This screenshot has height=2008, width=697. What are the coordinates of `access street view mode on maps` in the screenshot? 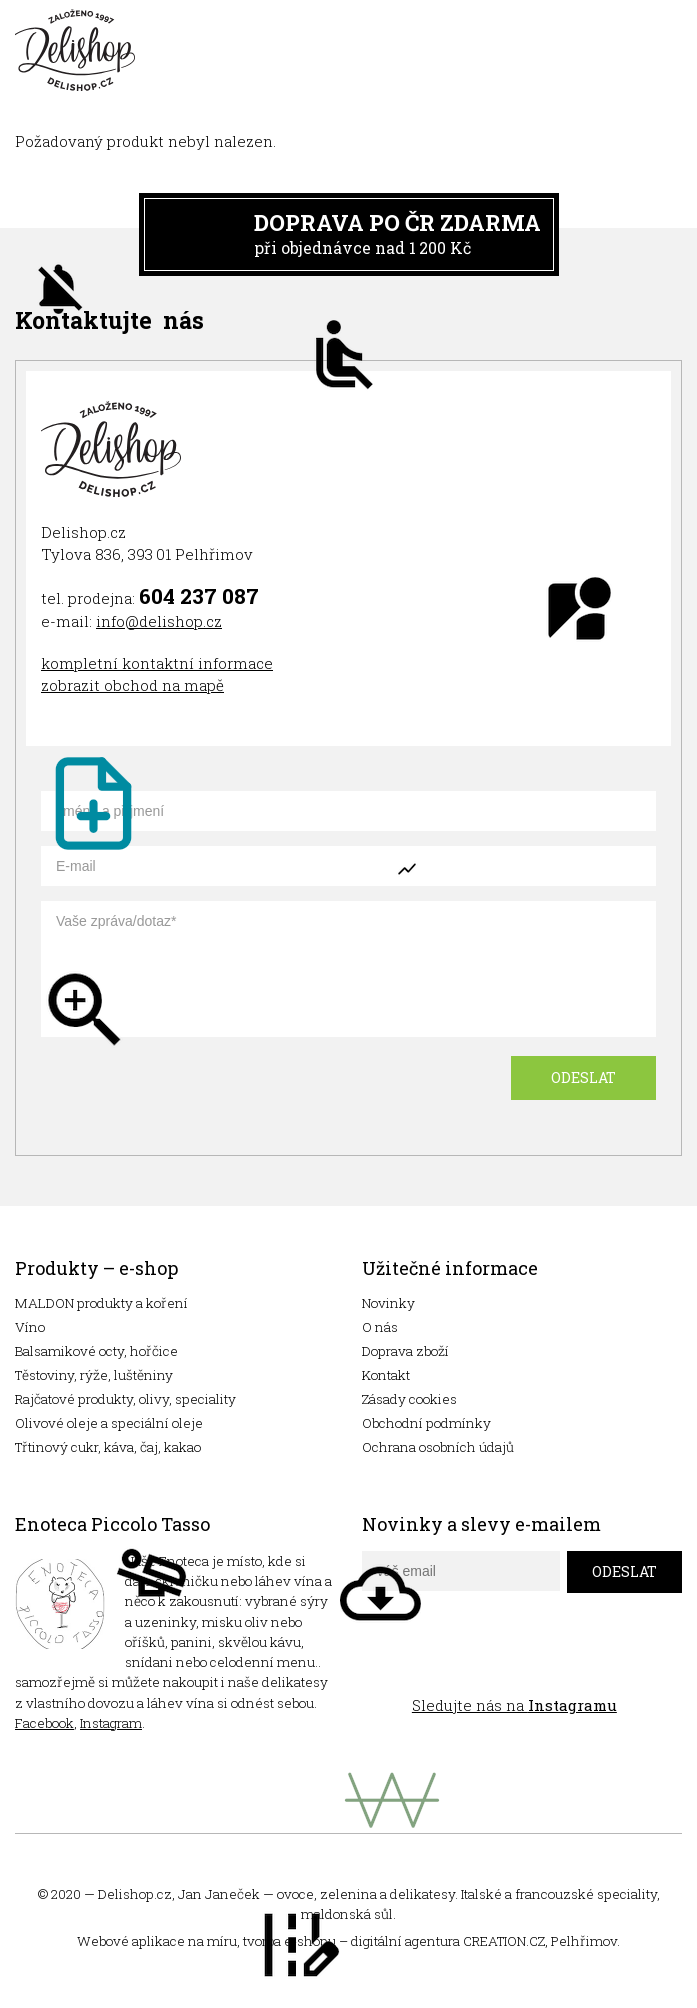 It's located at (576, 611).